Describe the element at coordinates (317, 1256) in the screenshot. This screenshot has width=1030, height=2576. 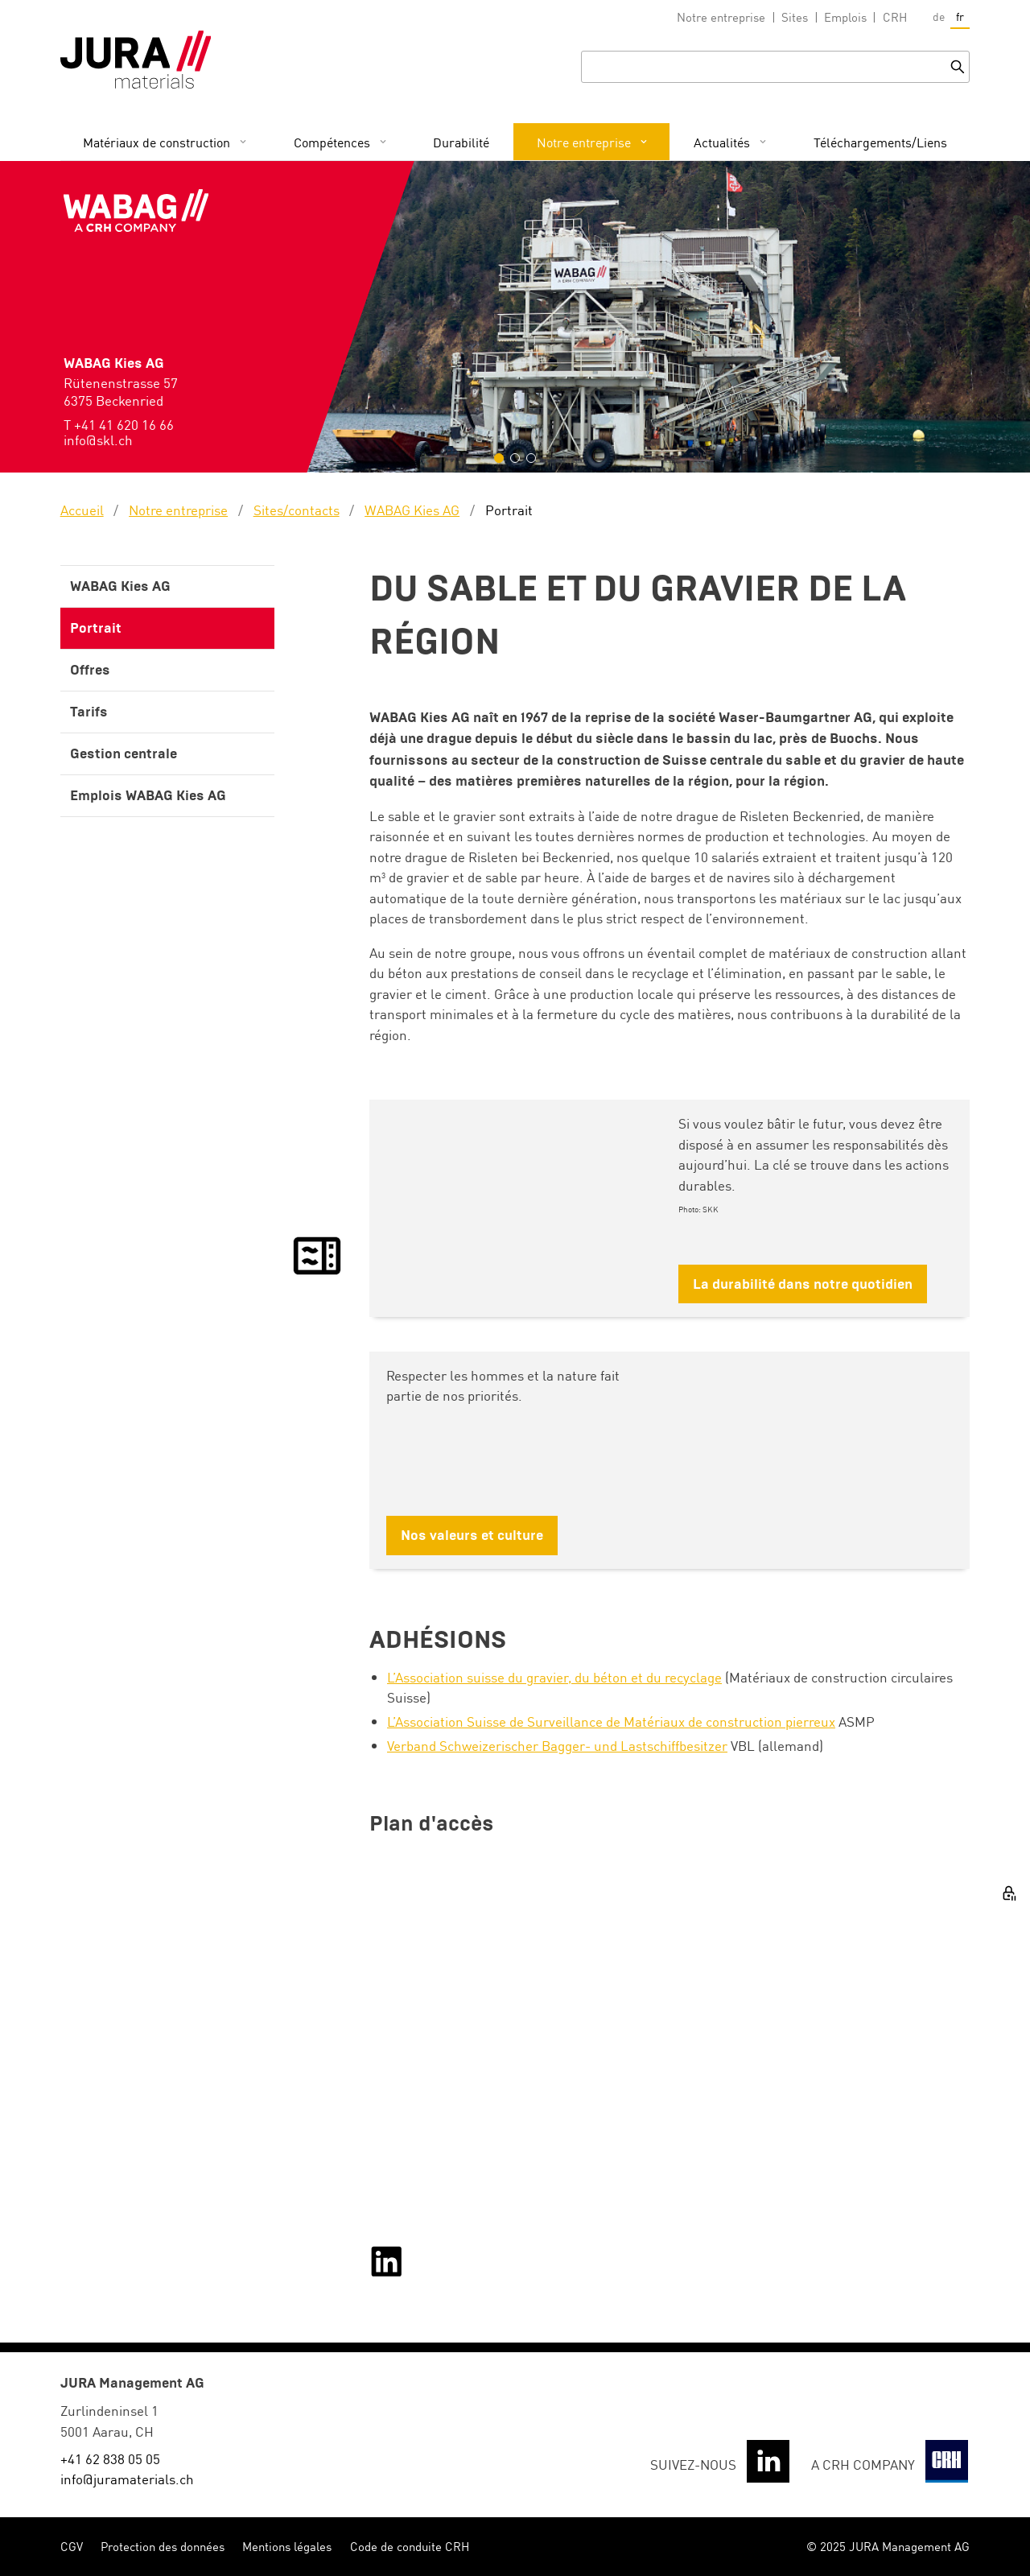
I see `access microwave controls or settings` at that location.